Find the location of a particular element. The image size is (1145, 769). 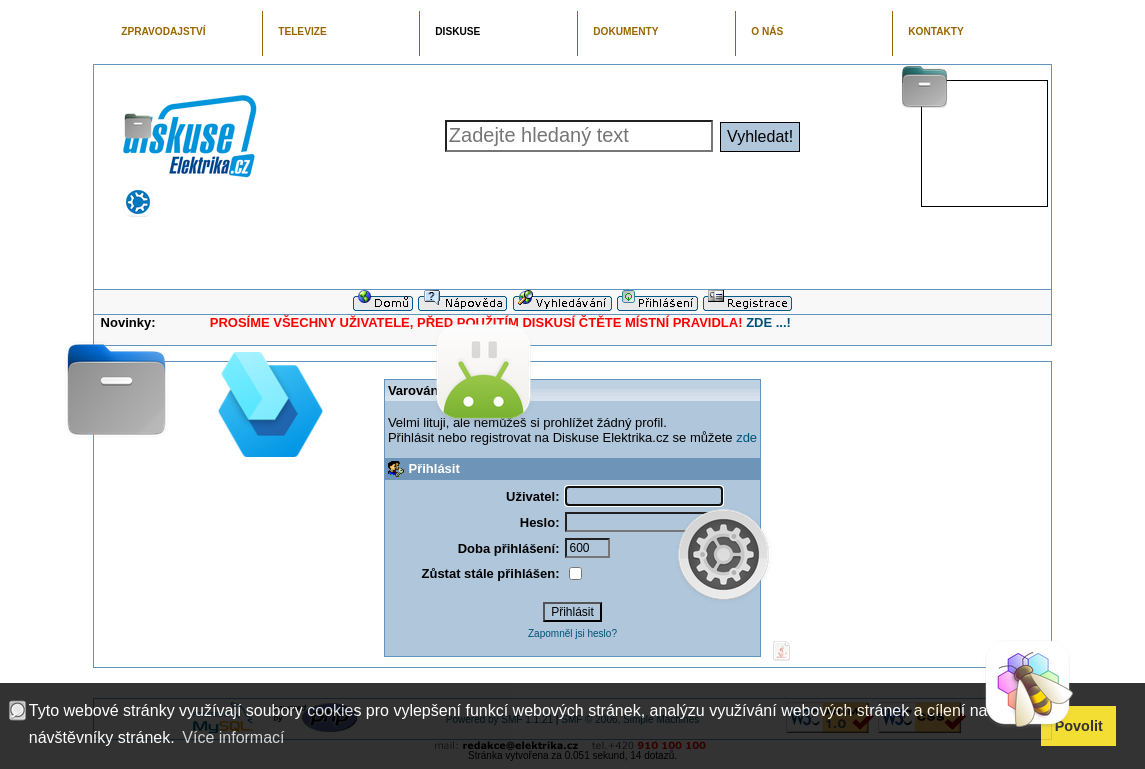

open beeref reference image board app is located at coordinates (1027, 682).